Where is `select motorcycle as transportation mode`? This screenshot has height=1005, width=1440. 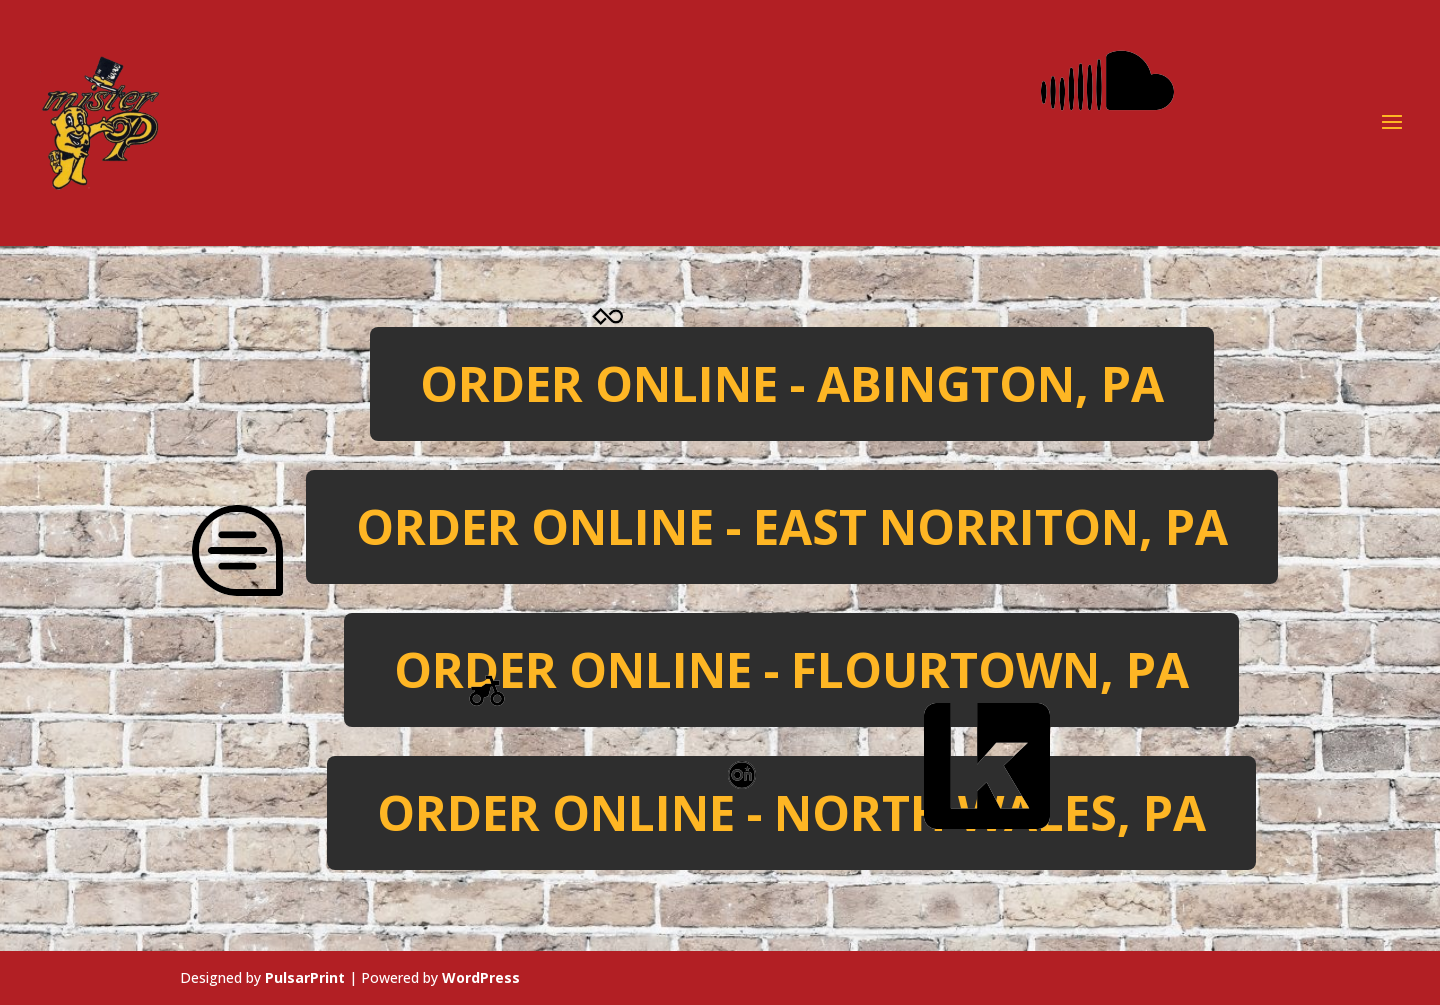
select motorcycle as transportation mode is located at coordinates (487, 690).